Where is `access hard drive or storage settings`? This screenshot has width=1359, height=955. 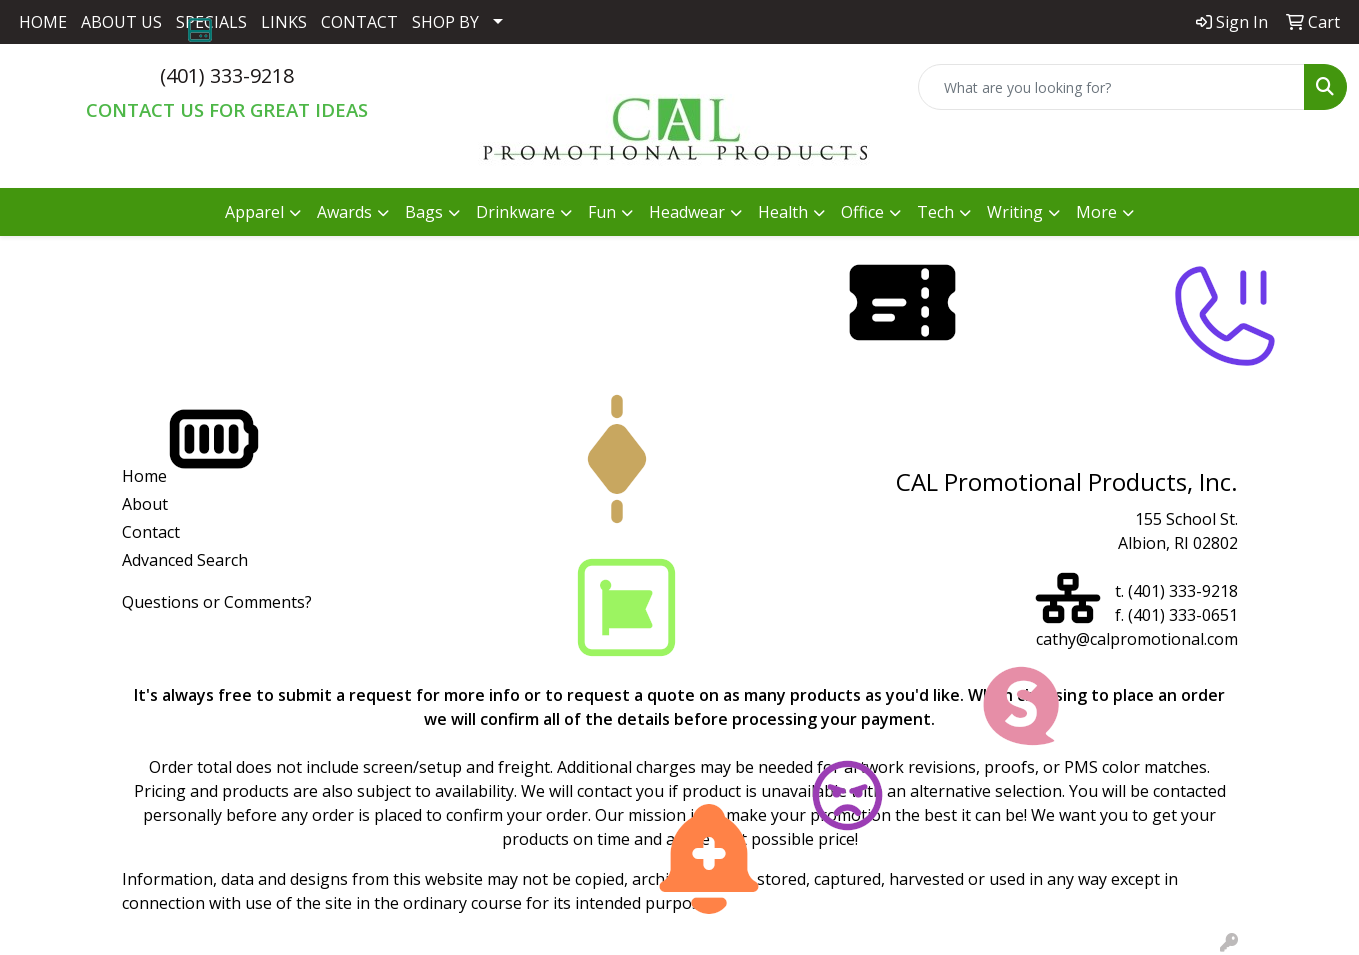
access hard drive or storage settings is located at coordinates (200, 30).